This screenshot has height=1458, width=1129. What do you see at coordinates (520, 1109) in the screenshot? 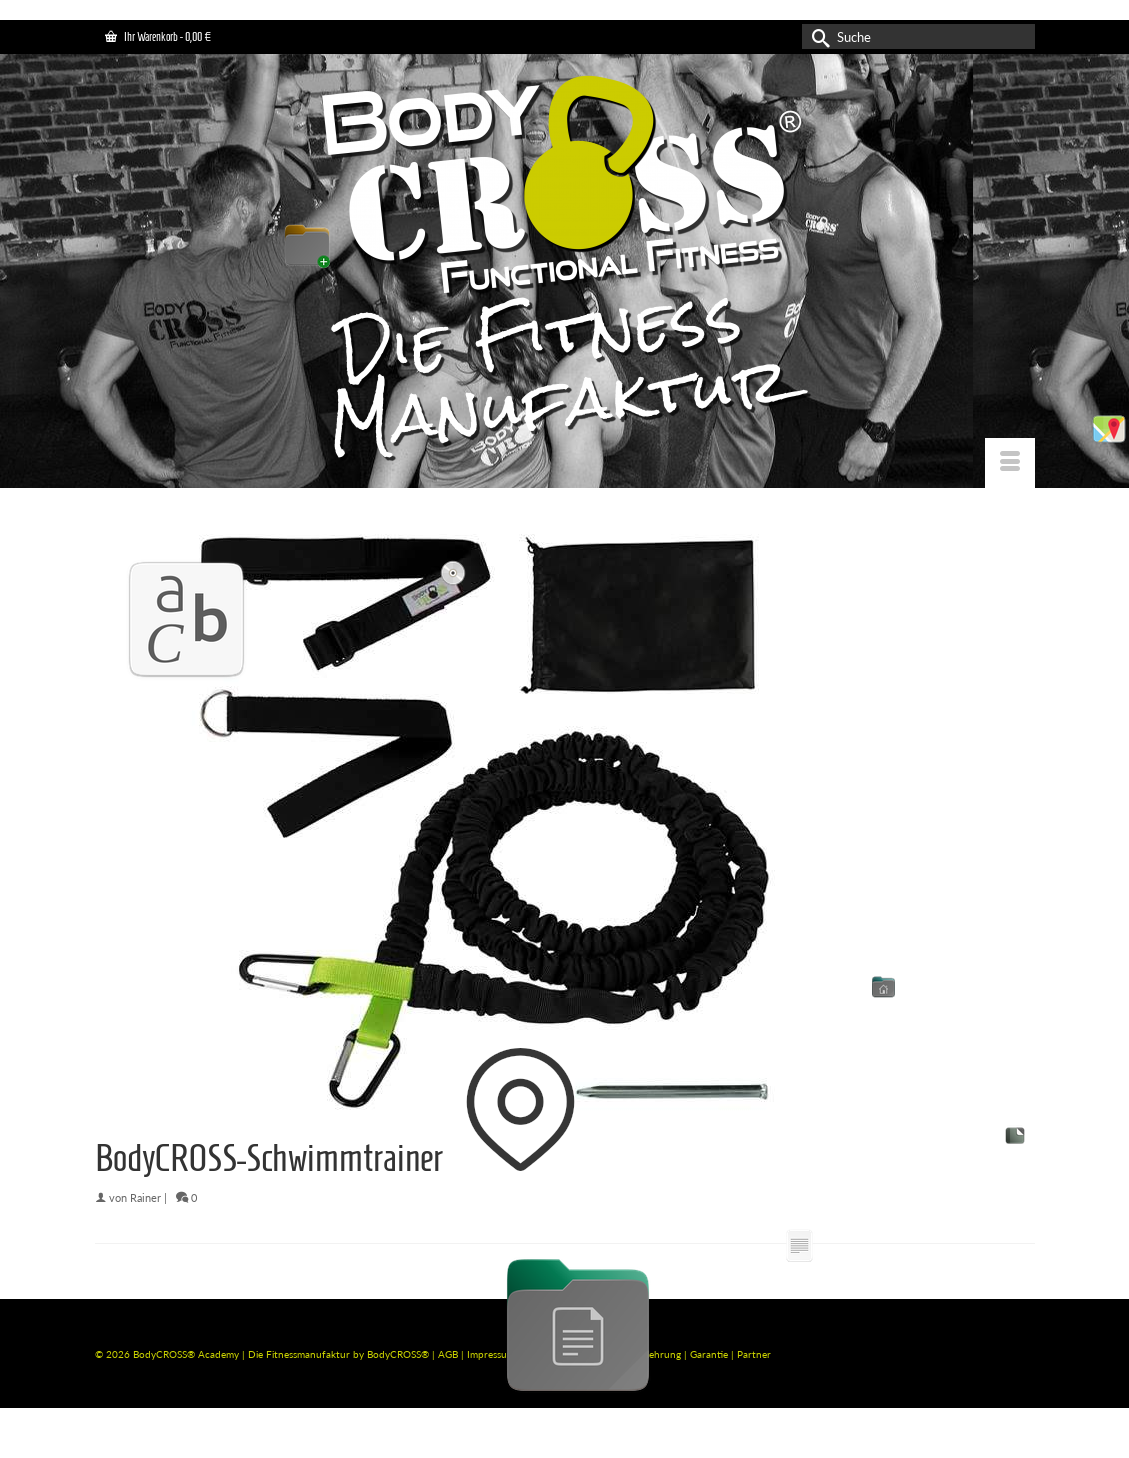
I see `access location settings` at bounding box center [520, 1109].